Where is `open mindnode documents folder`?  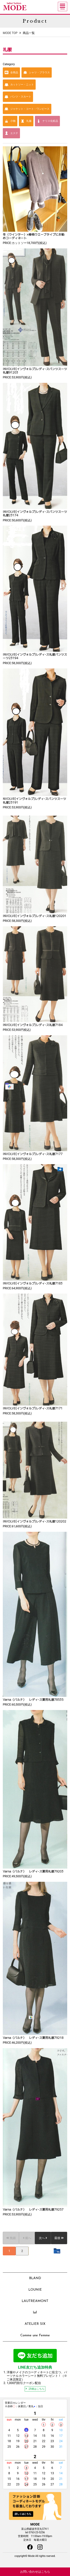 open mindnode documents folder is located at coordinates (9, 1086).